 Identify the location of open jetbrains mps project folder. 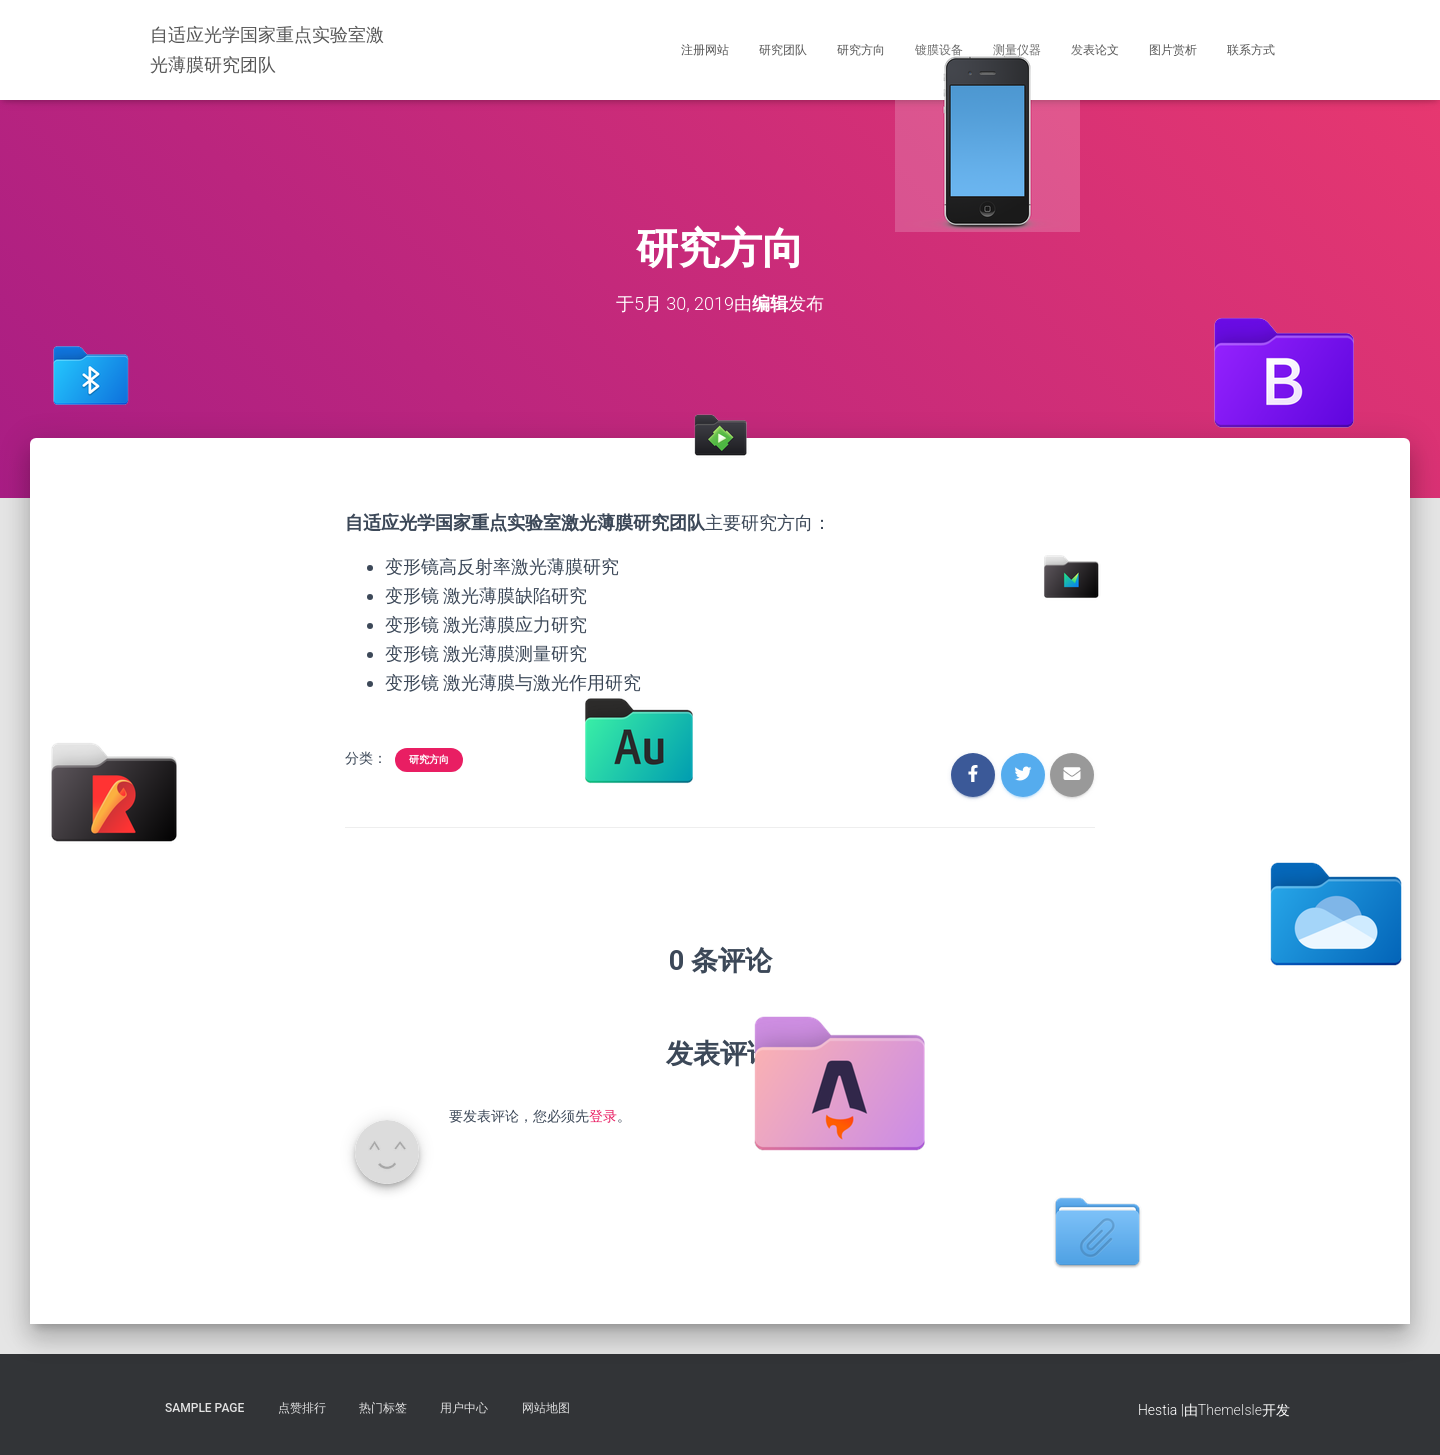
(1071, 578).